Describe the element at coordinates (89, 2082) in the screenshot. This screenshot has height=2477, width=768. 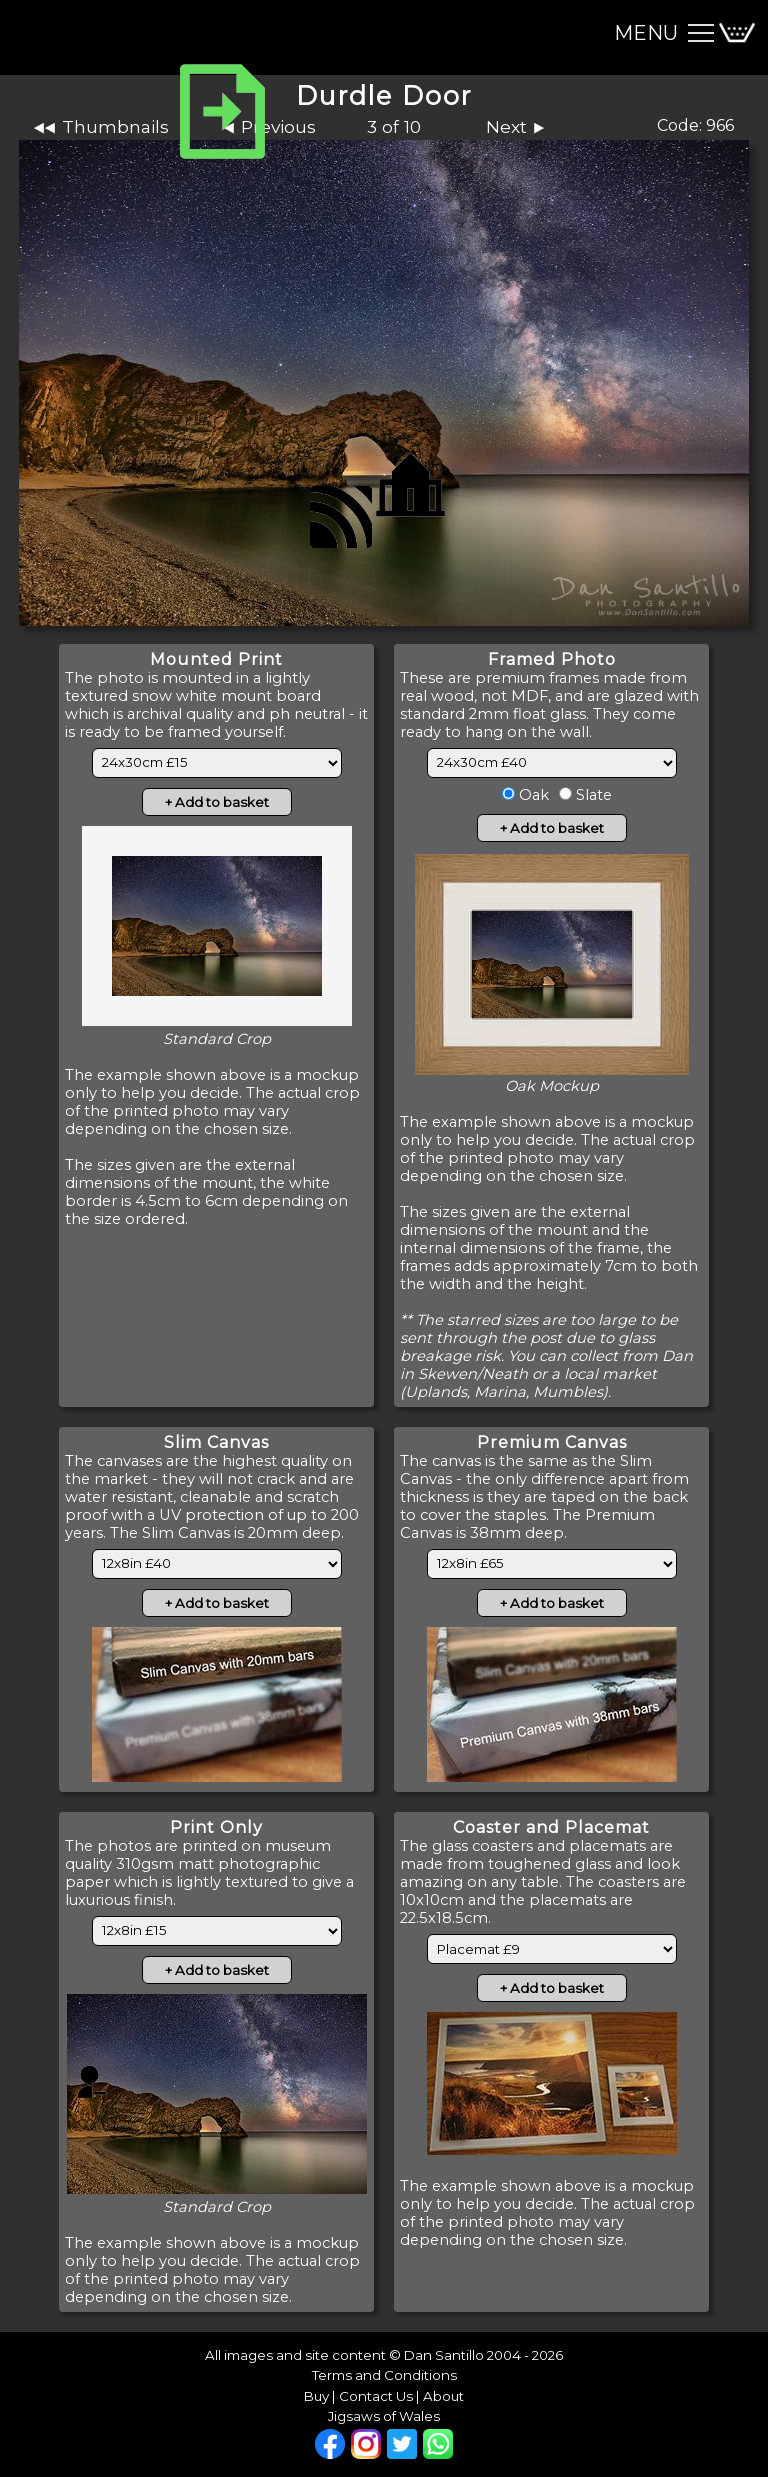
I see `remove a user or contact` at that location.